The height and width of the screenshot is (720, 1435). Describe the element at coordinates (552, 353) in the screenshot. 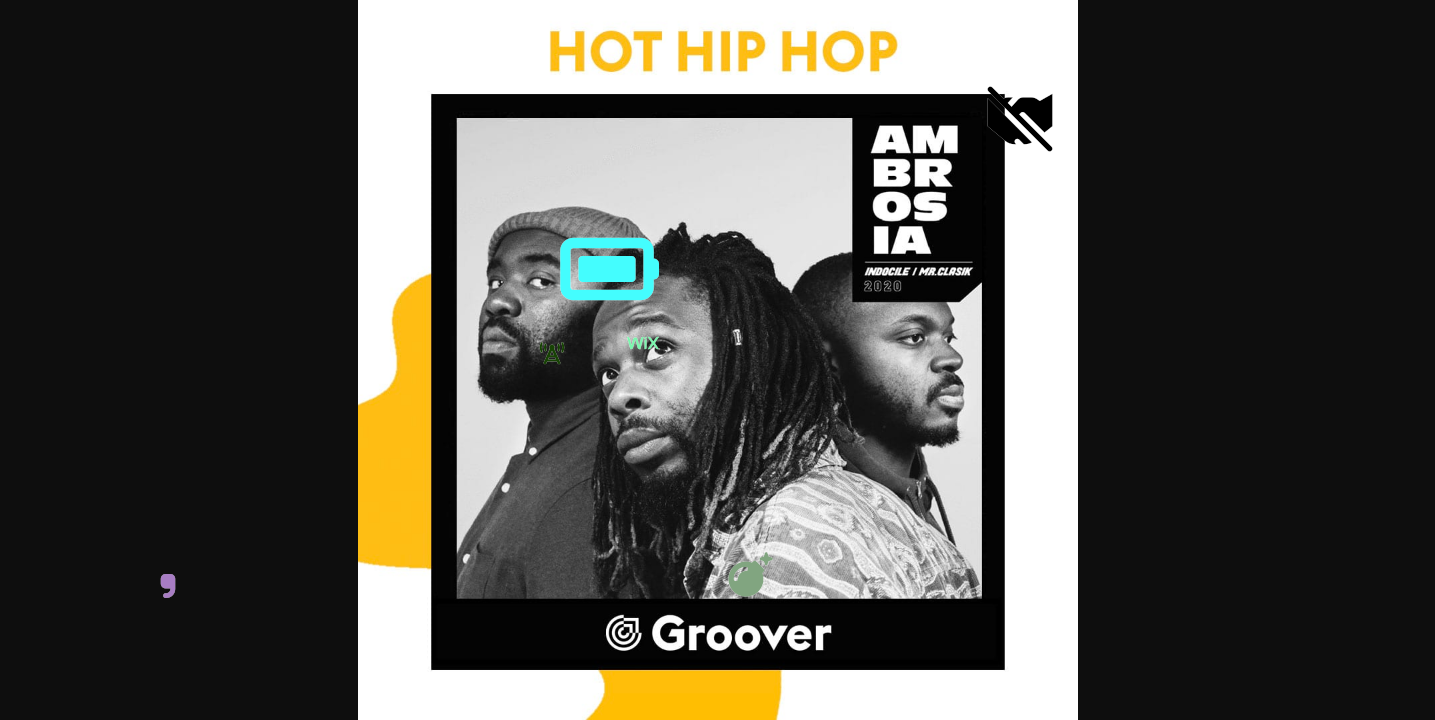

I see `indicates cellular network or mobile signal status` at that location.